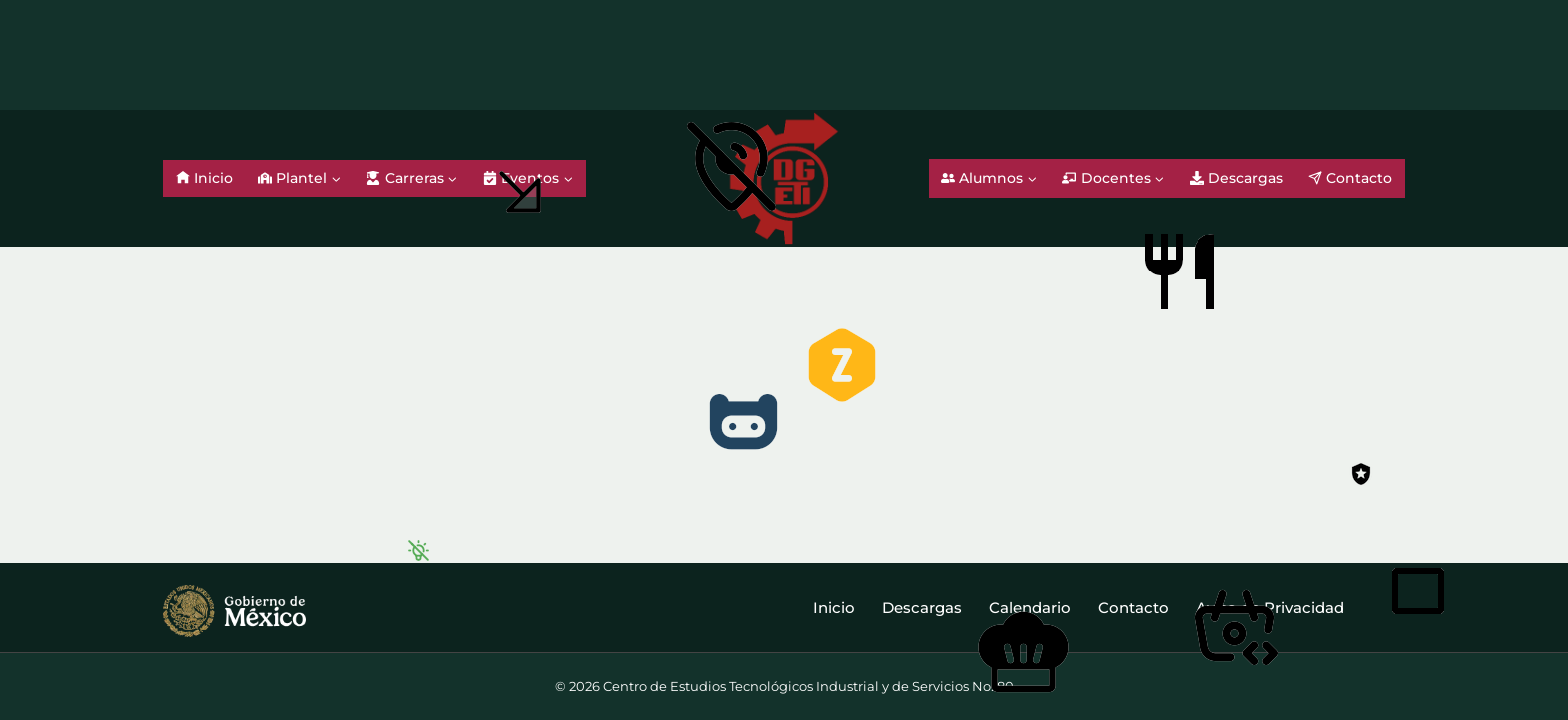  What do you see at coordinates (842, 365) in the screenshot?
I see `access z-branded app or service` at bounding box center [842, 365].